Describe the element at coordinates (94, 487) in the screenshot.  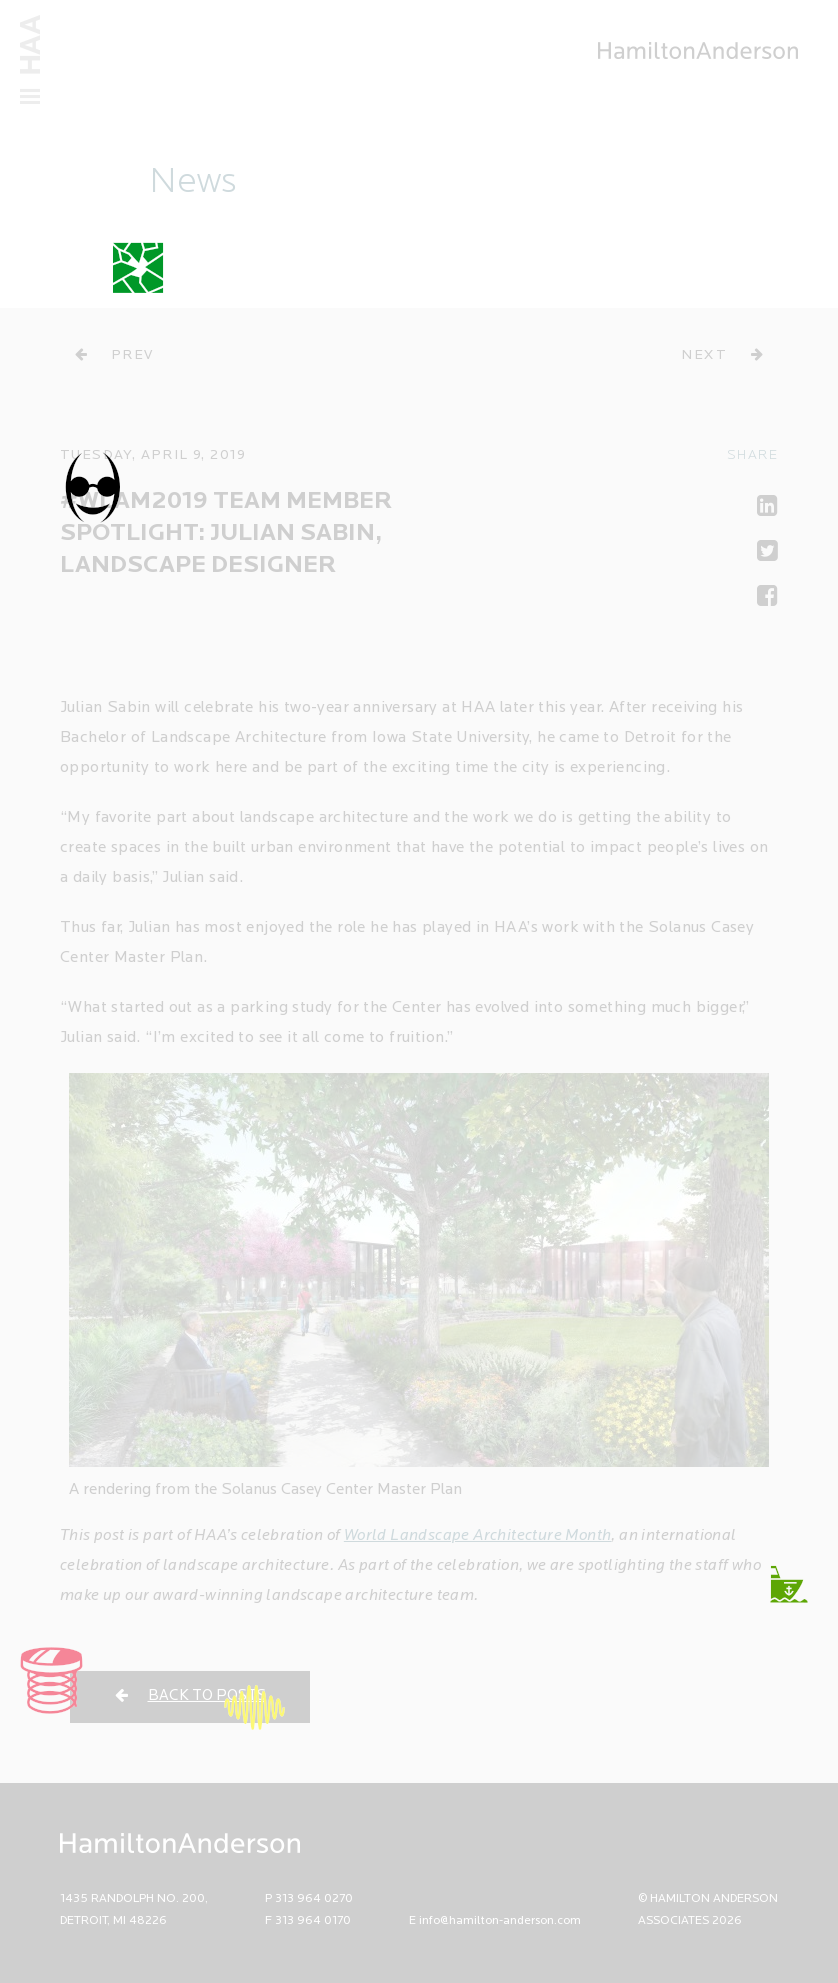
I see `select the mad scientist character class` at that location.